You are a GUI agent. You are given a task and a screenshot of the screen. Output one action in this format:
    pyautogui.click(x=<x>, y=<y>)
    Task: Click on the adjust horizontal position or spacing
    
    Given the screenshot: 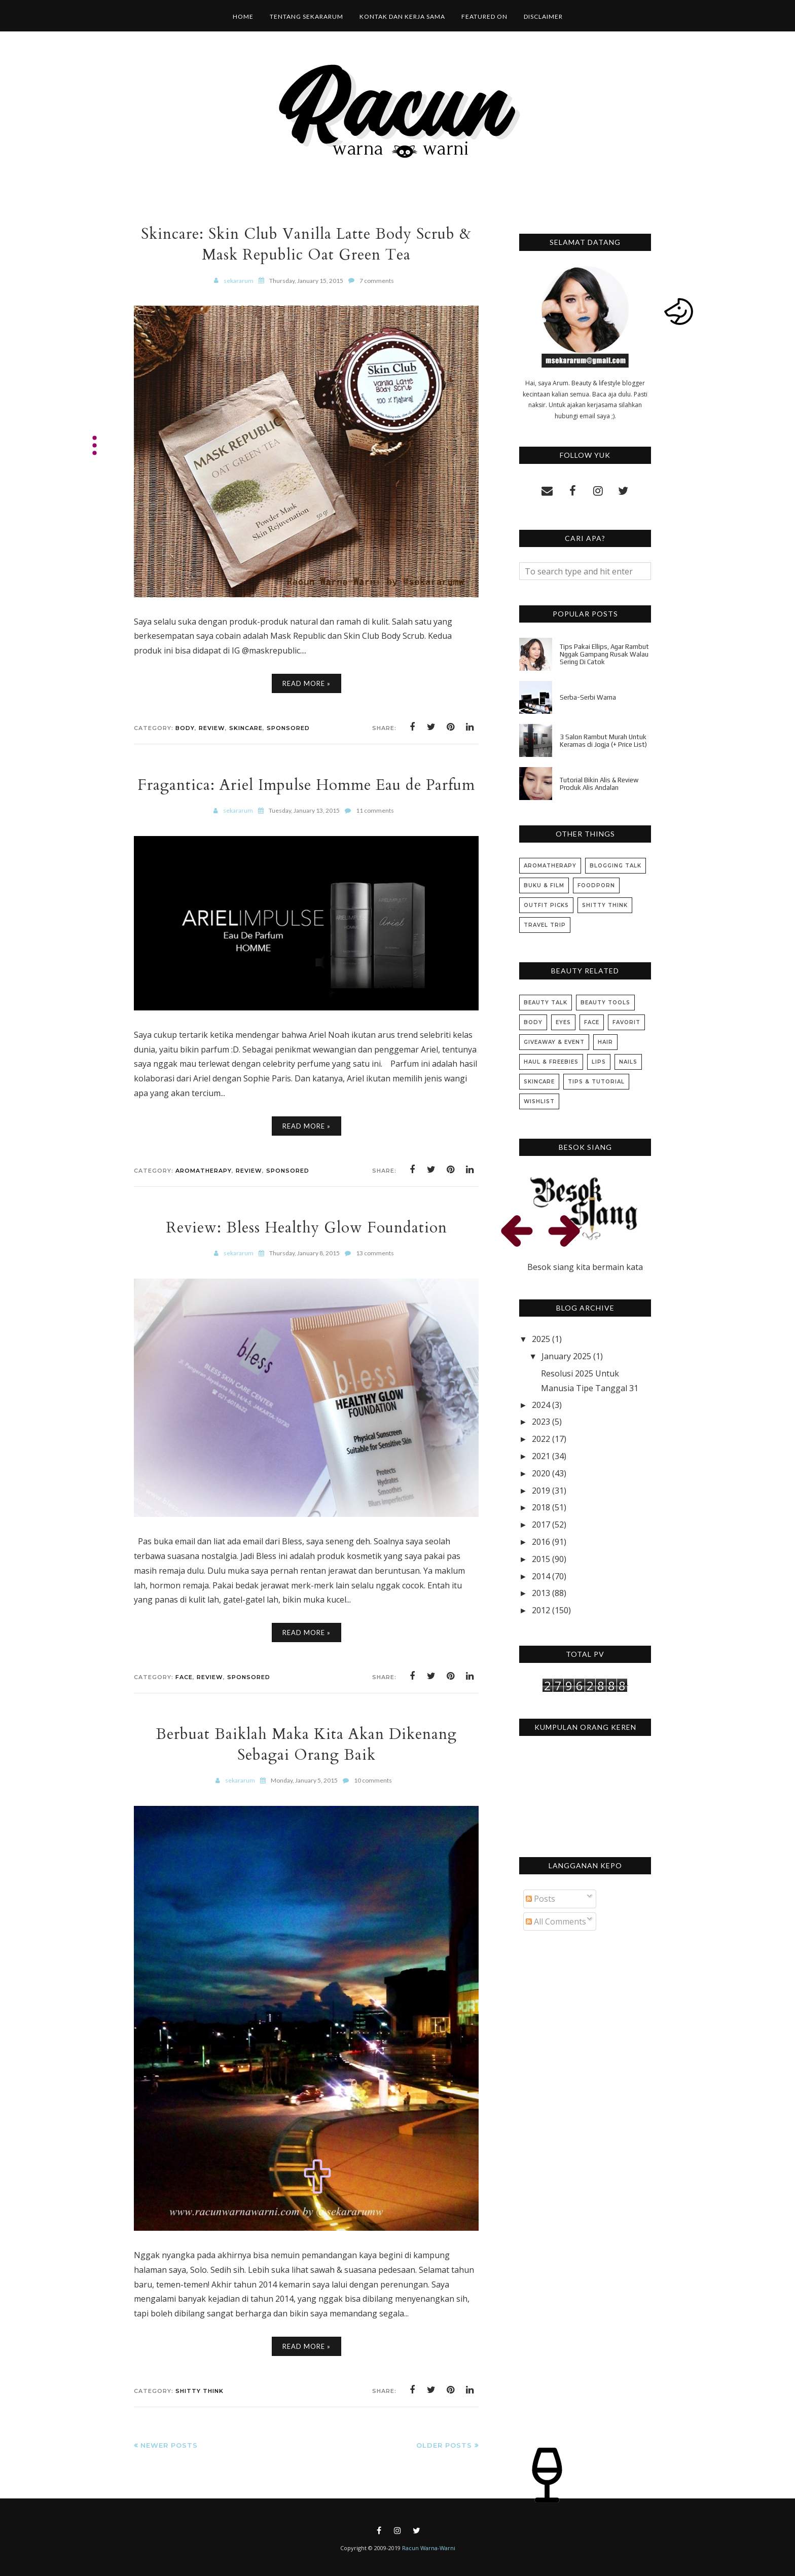 What is the action you would take?
    pyautogui.click(x=540, y=1231)
    